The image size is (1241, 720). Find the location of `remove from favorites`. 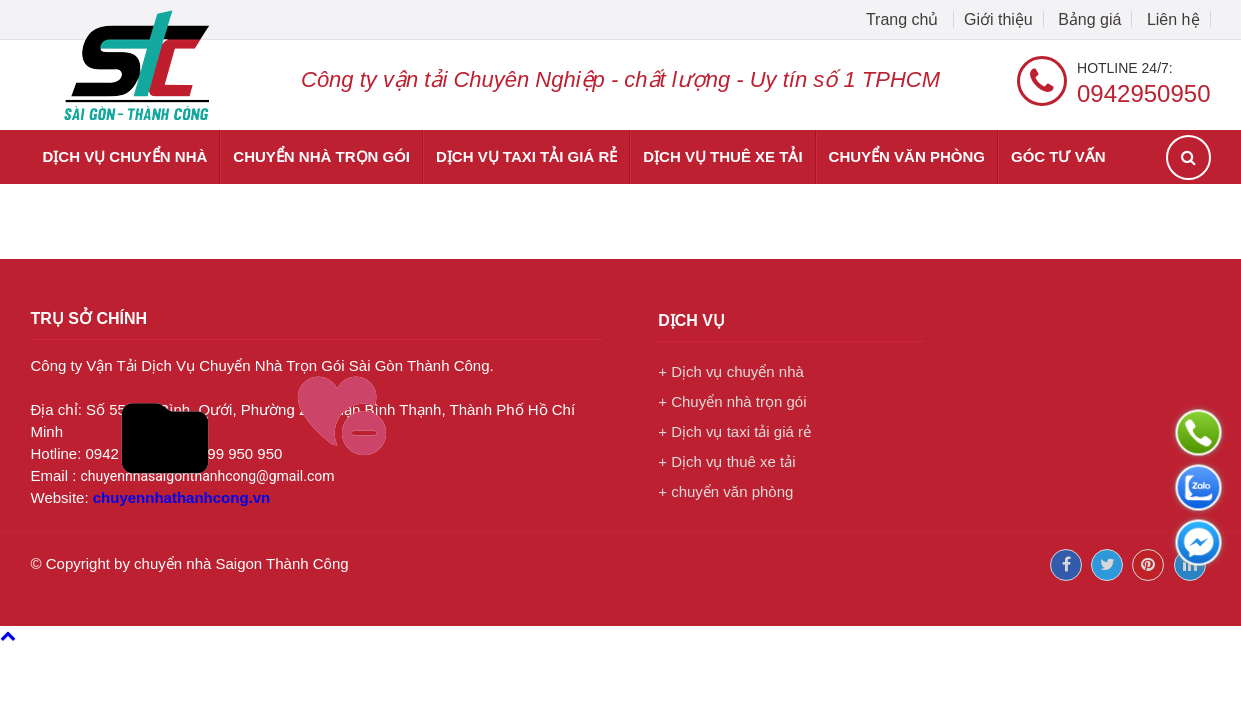

remove from favorites is located at coordinates (342, 411).